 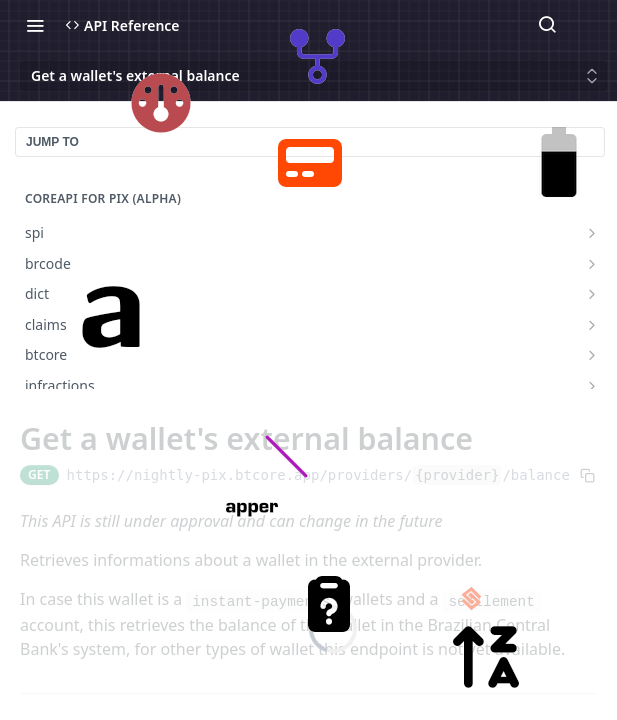 What do you see at coordinates (252, 508) in the screenshot?
I see `apper brand logo` at bounding box center [252, 508].